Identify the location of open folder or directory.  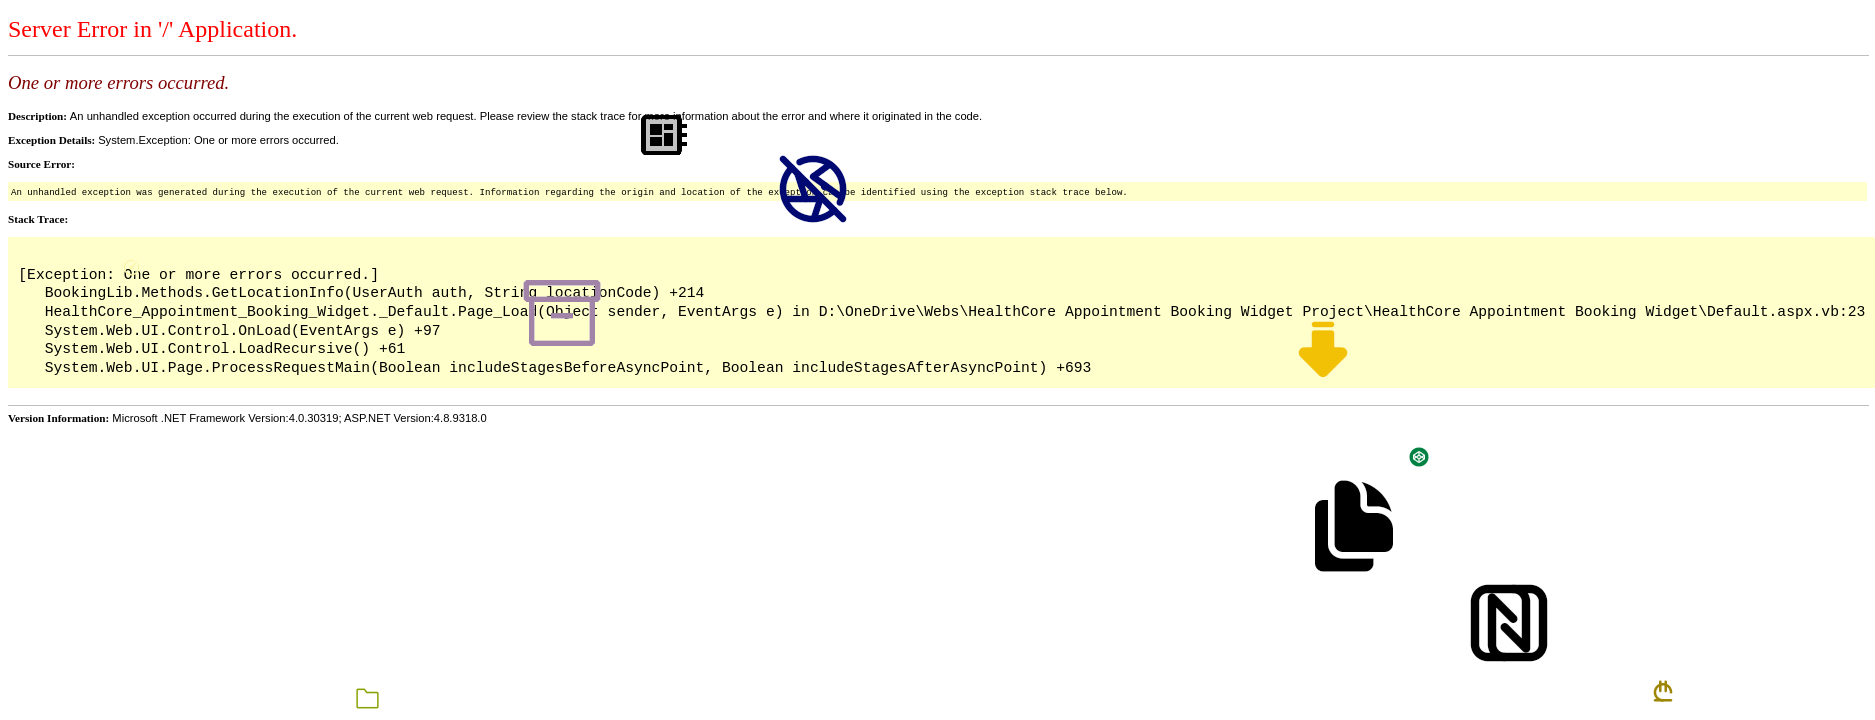
(367, 698).